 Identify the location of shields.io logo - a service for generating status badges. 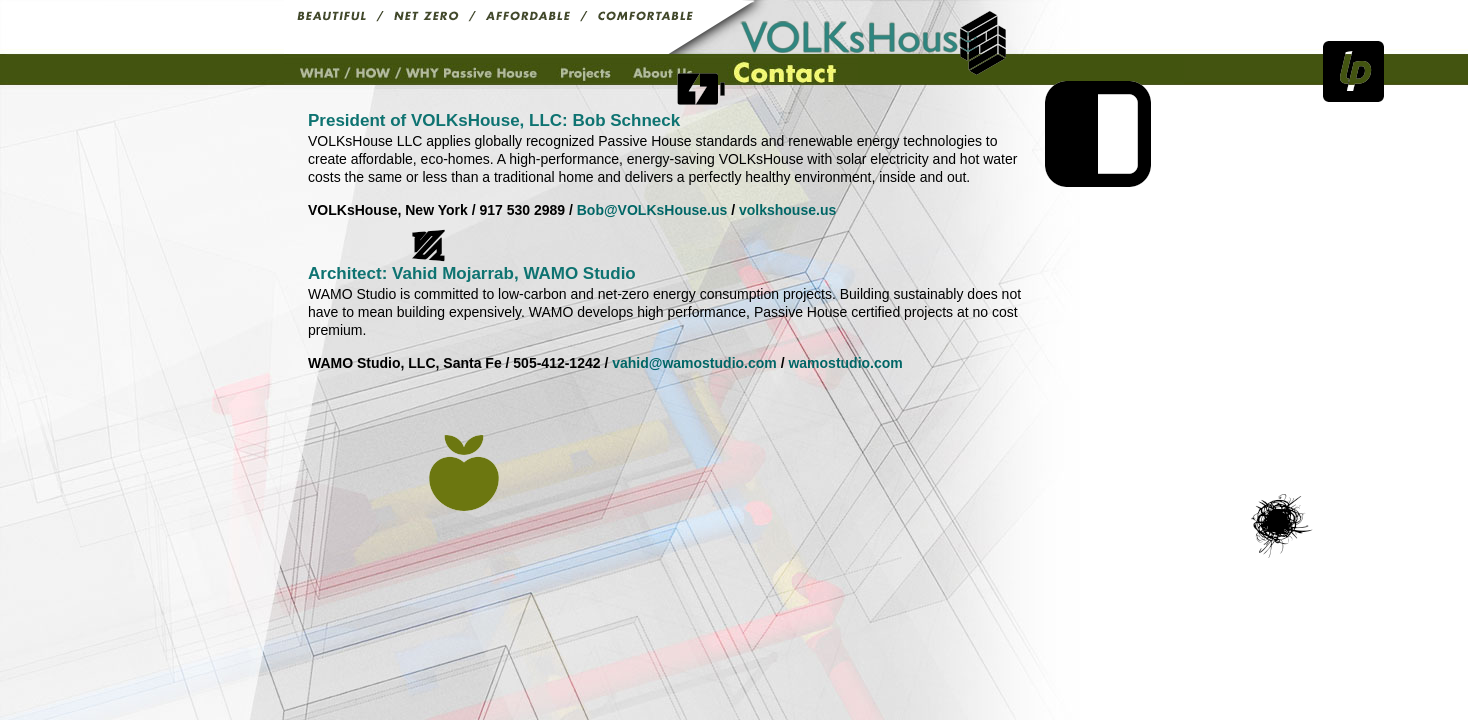
(1098, 134).